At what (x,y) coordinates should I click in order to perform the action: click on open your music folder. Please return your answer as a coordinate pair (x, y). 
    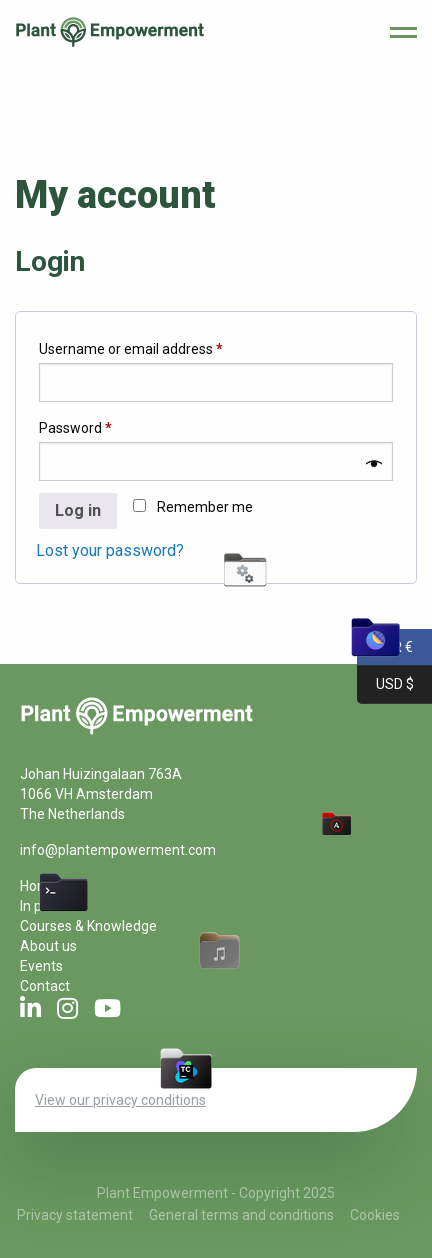
    Looking at the image, I should click on (219, 950).